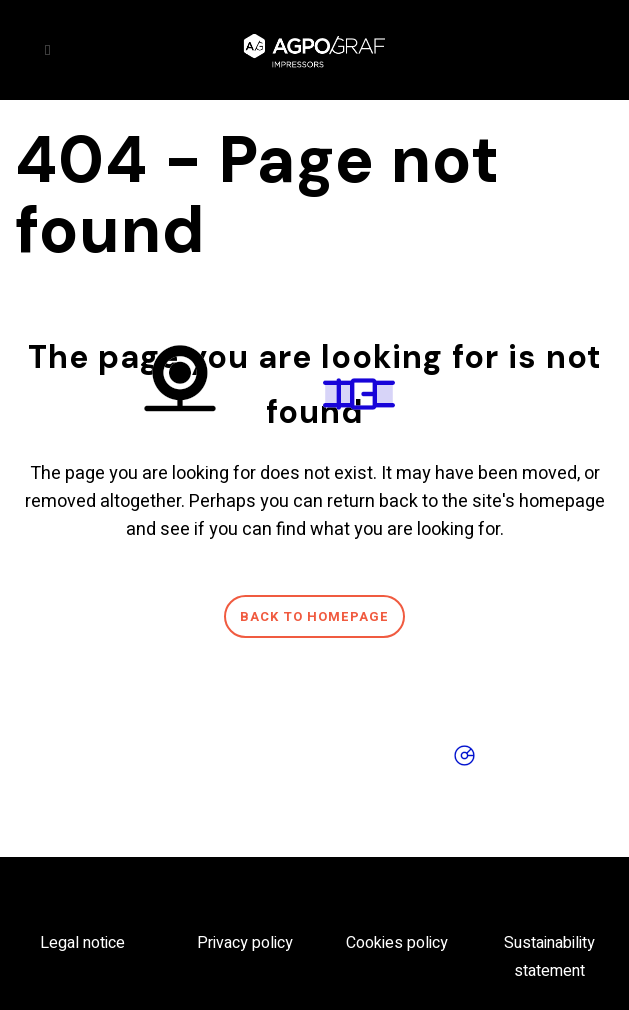  I want to click on access clothing or accessory settings, so click(359, 394).